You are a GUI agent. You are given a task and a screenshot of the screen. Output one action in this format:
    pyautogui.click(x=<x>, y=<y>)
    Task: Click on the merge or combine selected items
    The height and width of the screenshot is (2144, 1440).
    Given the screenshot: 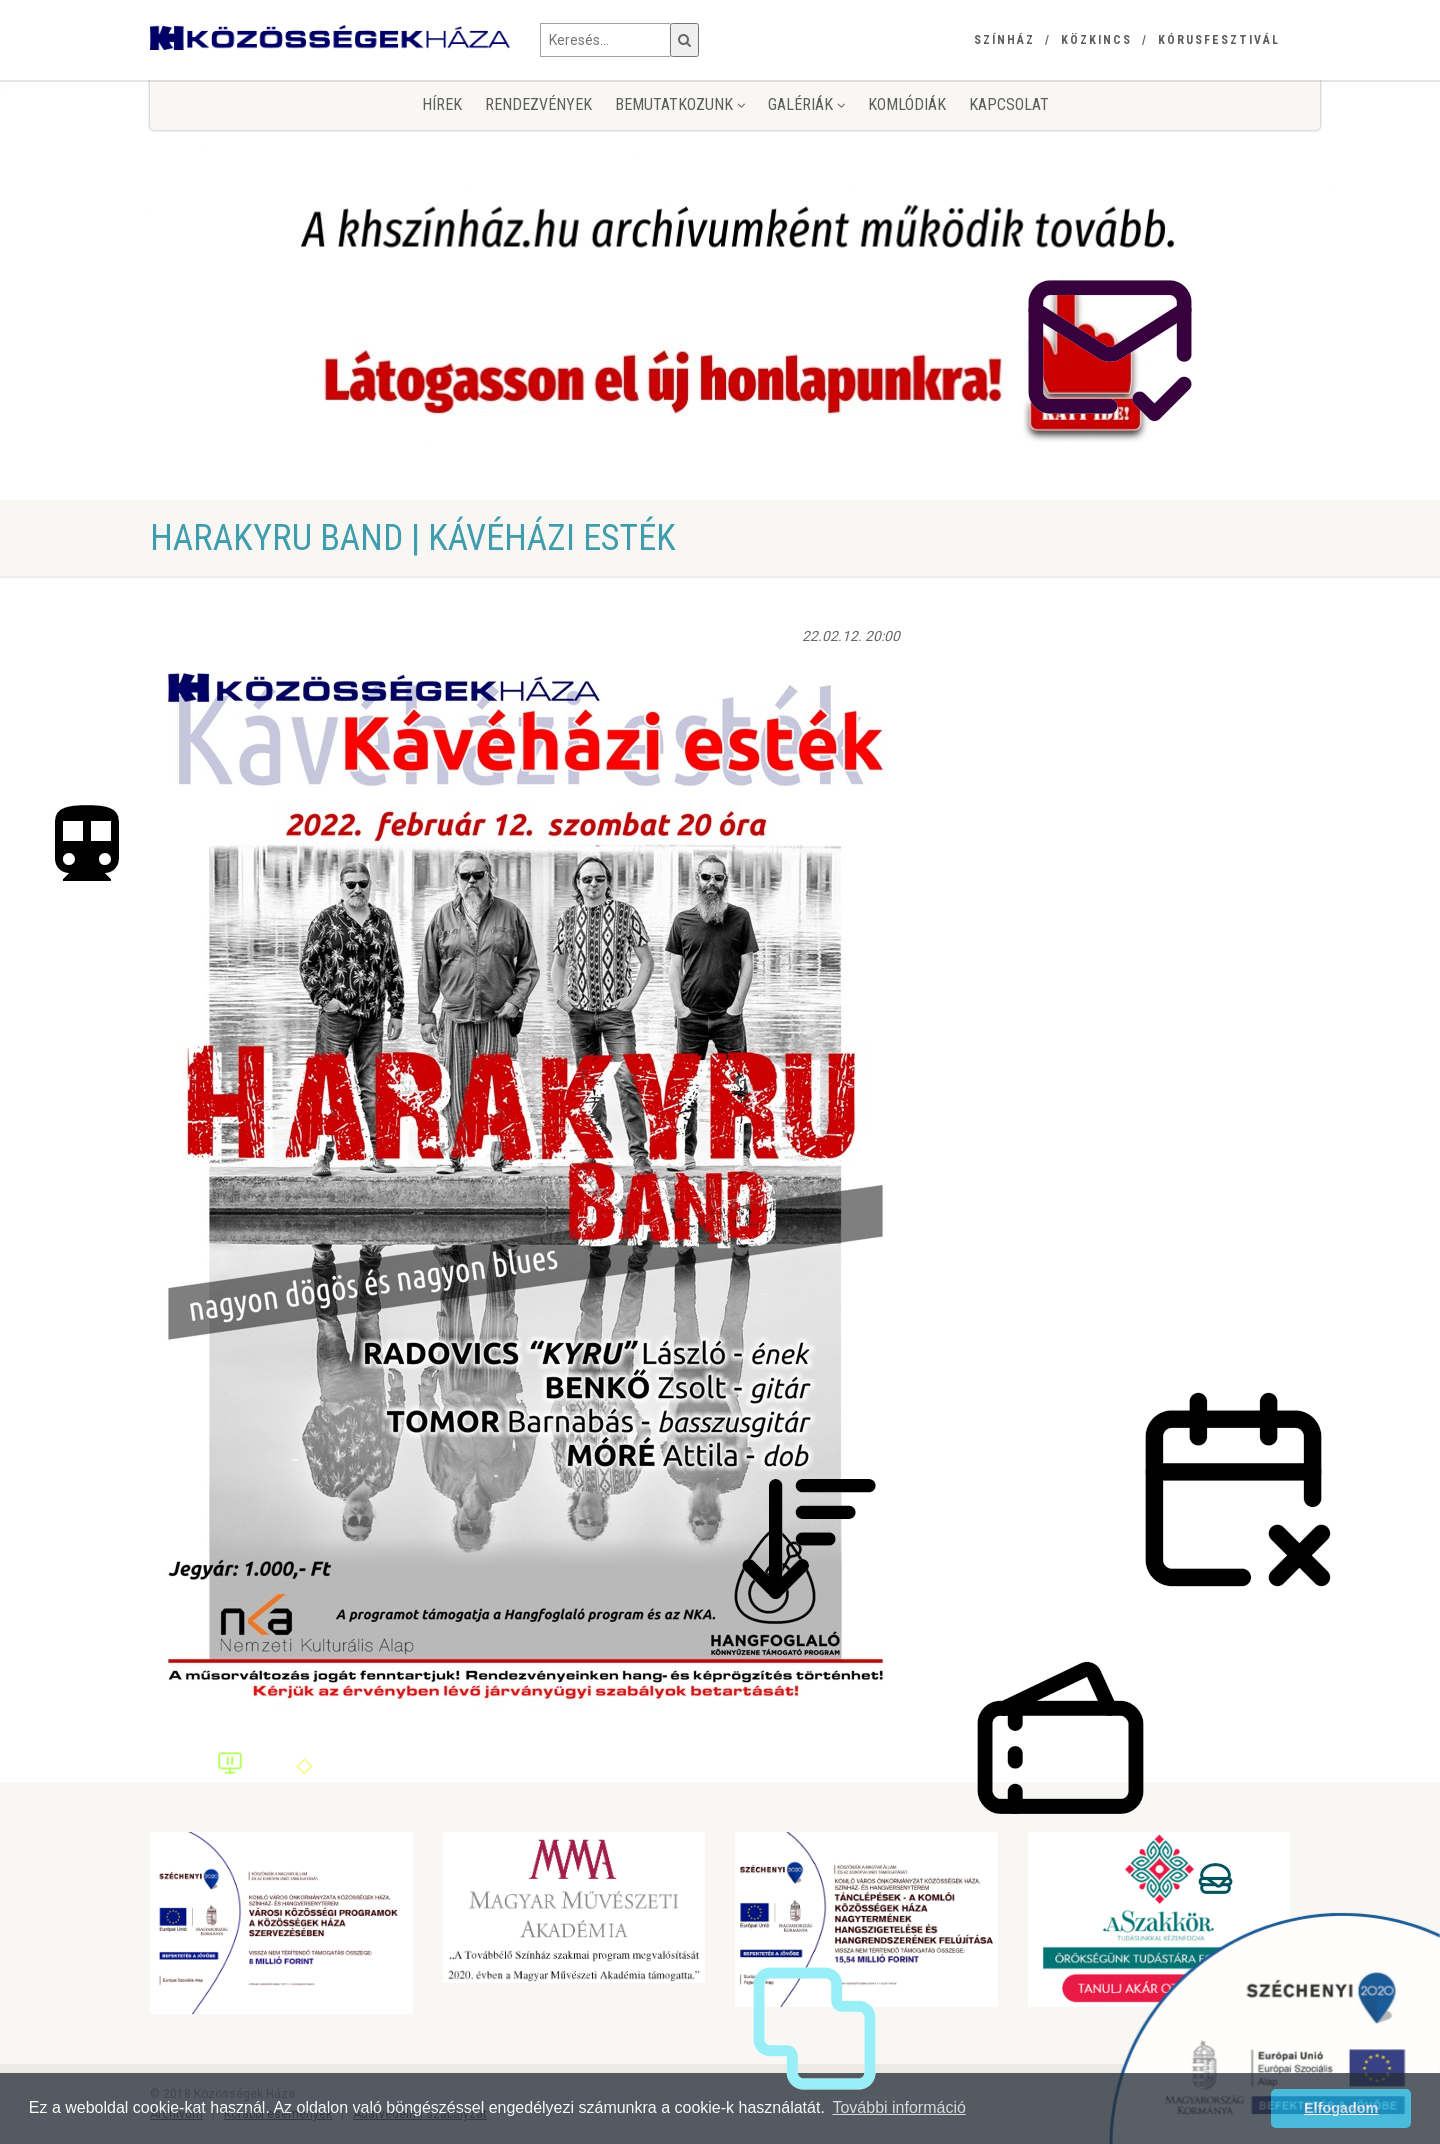 What is the action you would take?
    pyautogui.click(x=814, y=2028)
    